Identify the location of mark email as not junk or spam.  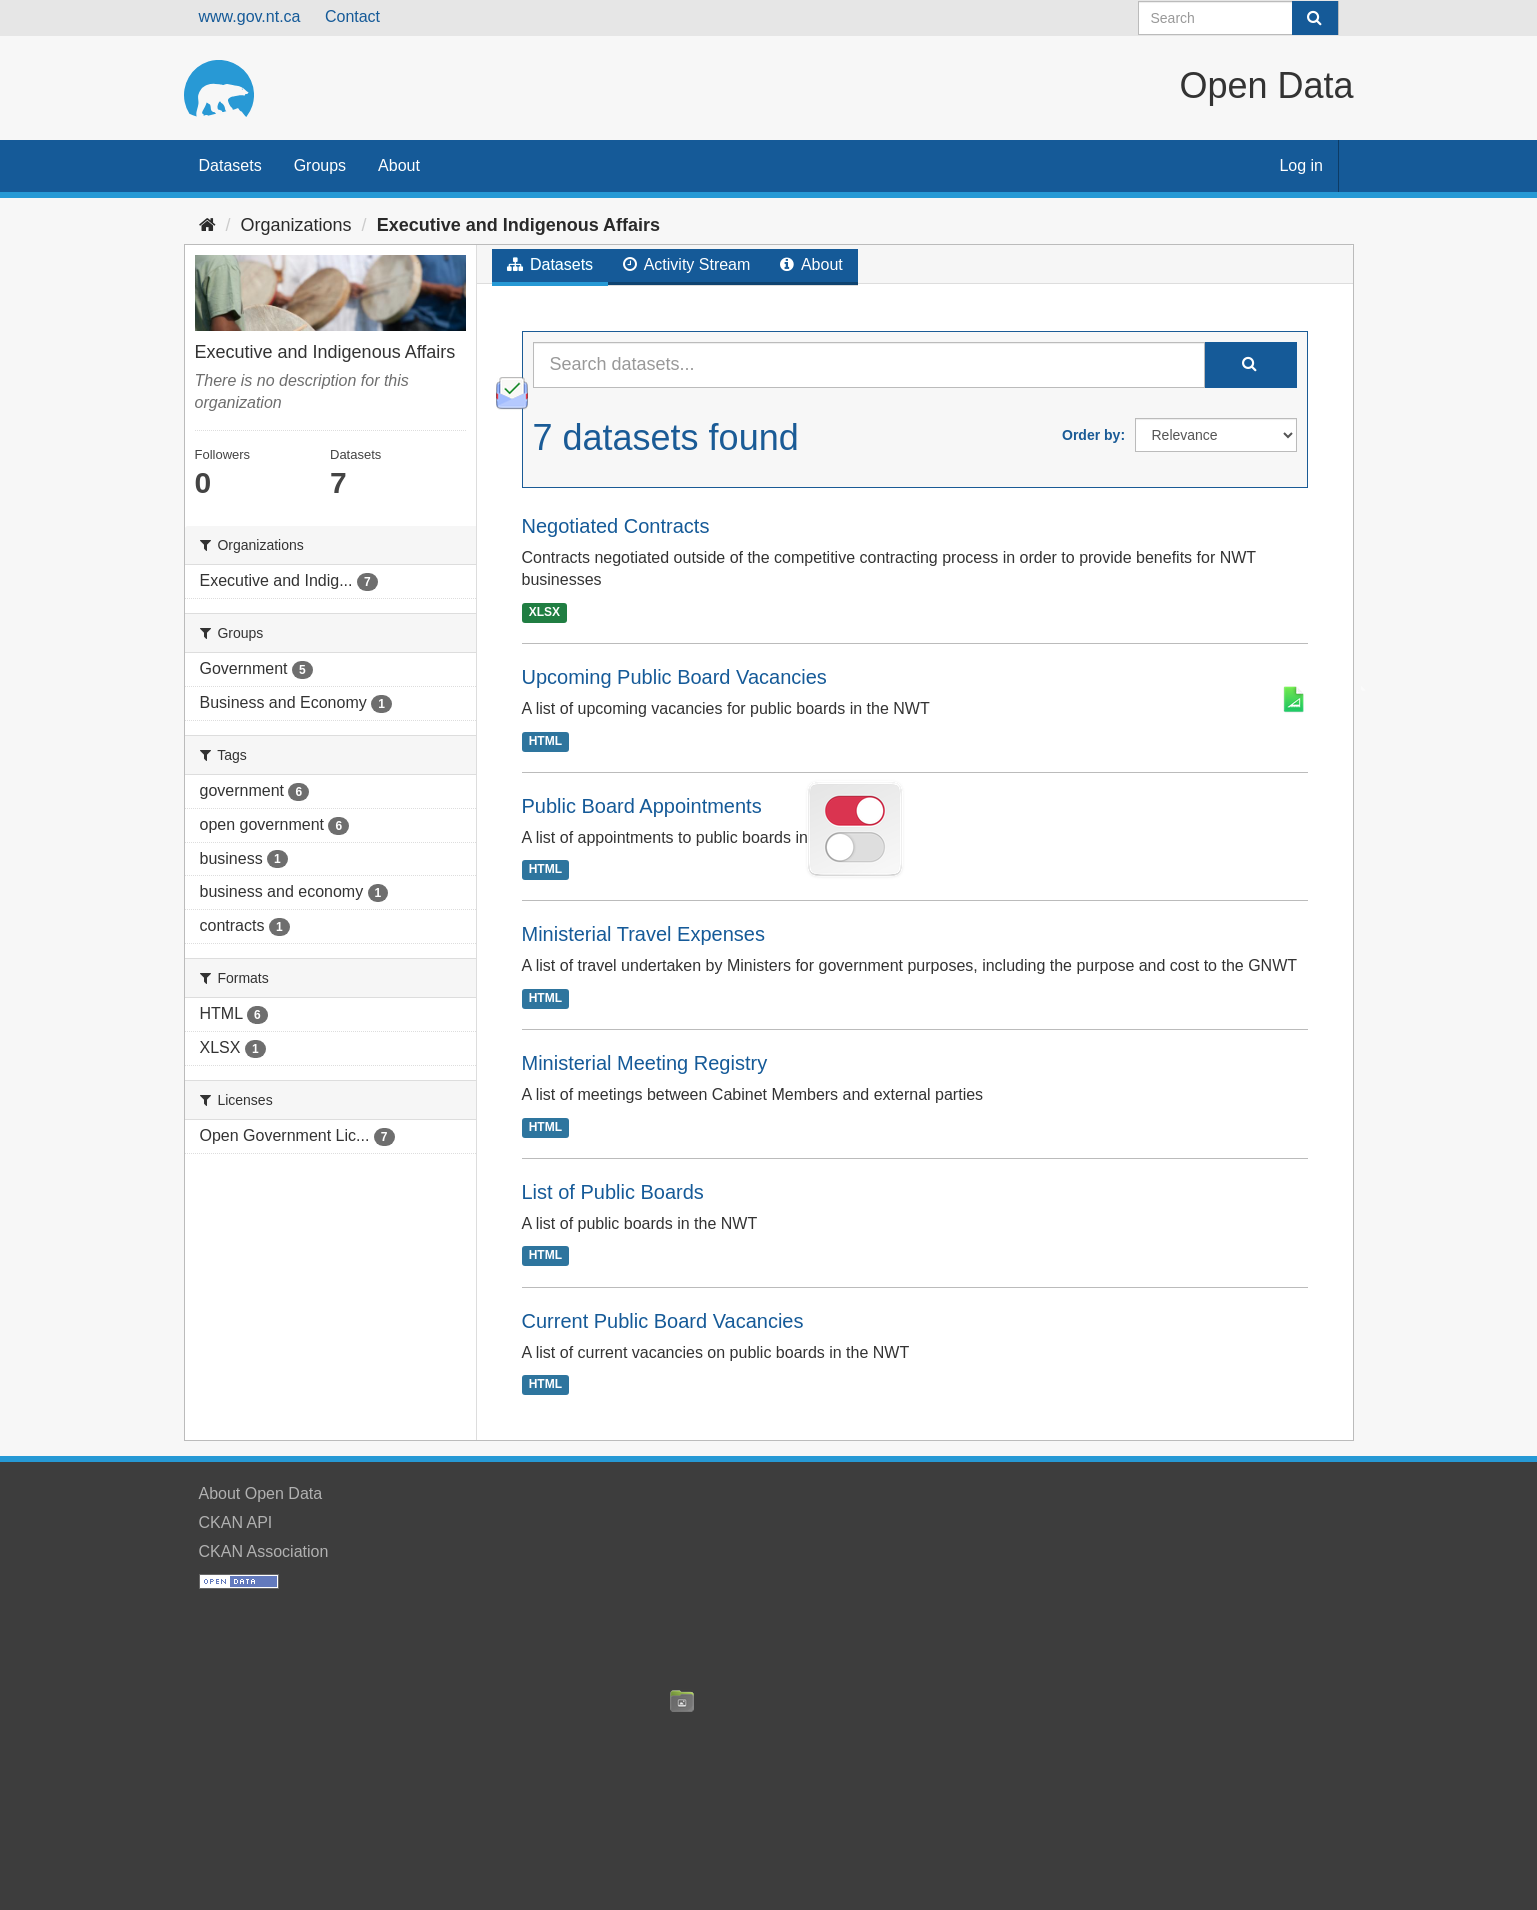
(512, 394).